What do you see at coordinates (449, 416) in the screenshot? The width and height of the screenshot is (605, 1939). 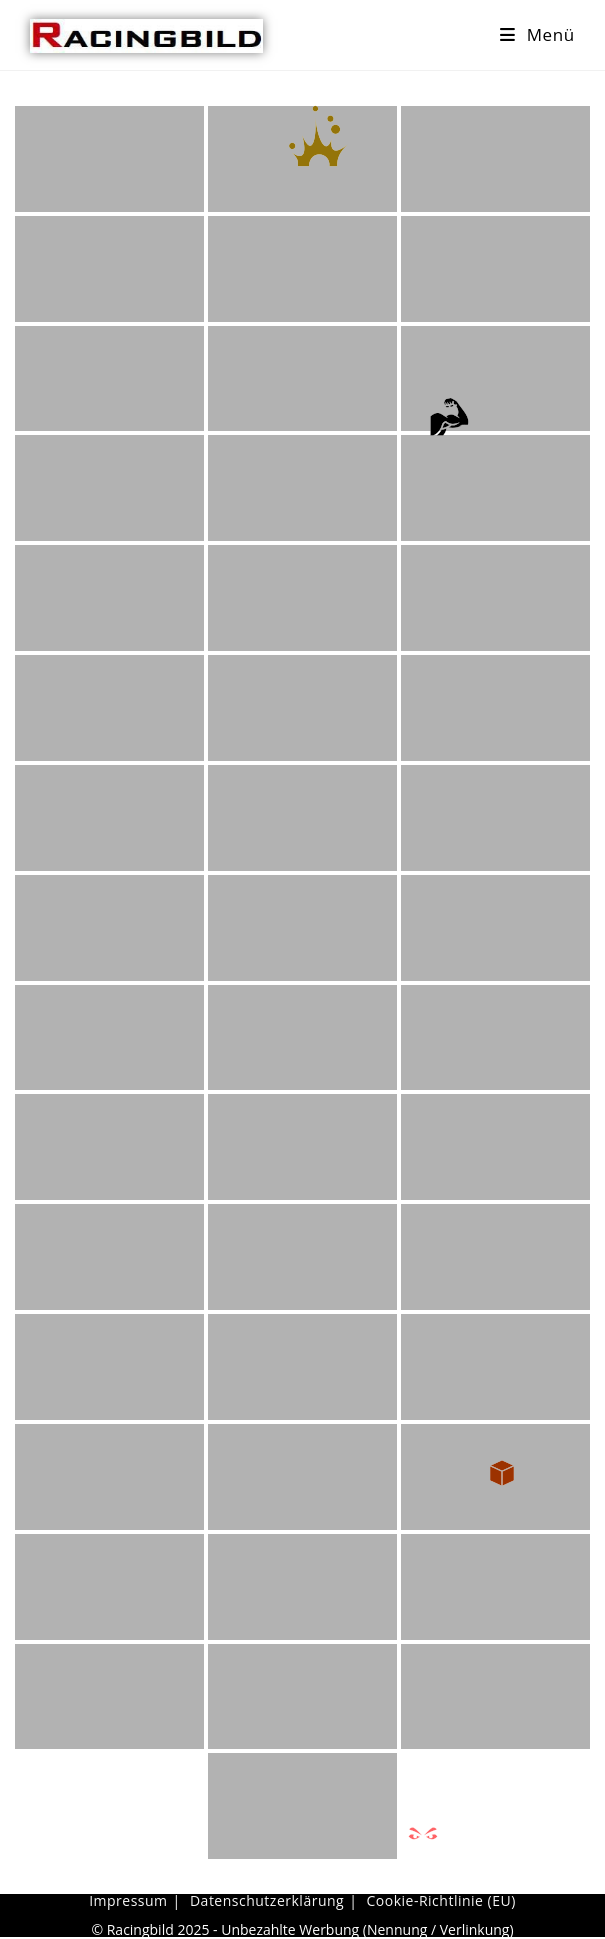 I see `view strength or fitness stats` at bounding box center [449, 416].